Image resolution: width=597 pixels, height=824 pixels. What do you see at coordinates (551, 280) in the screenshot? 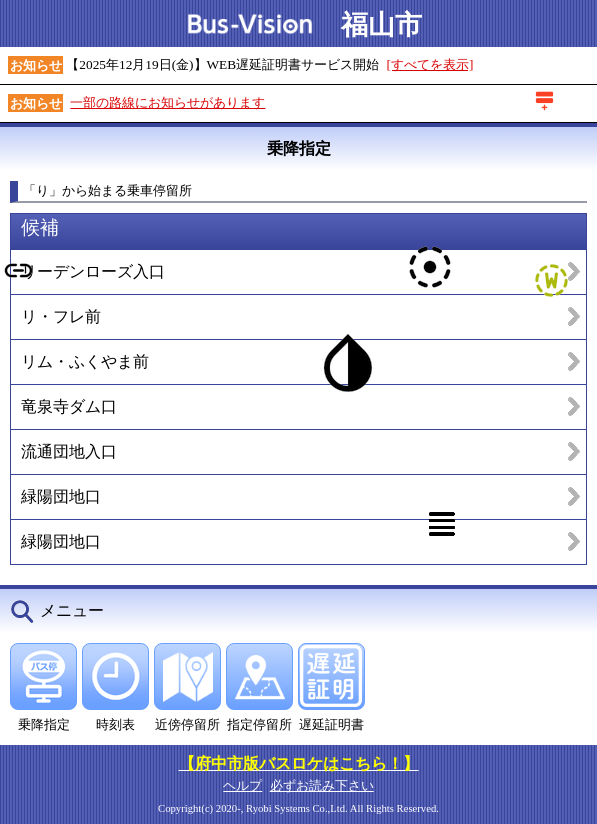
I see `indicates a pending or in-progress word processor document` at bounding box center [551, 280].